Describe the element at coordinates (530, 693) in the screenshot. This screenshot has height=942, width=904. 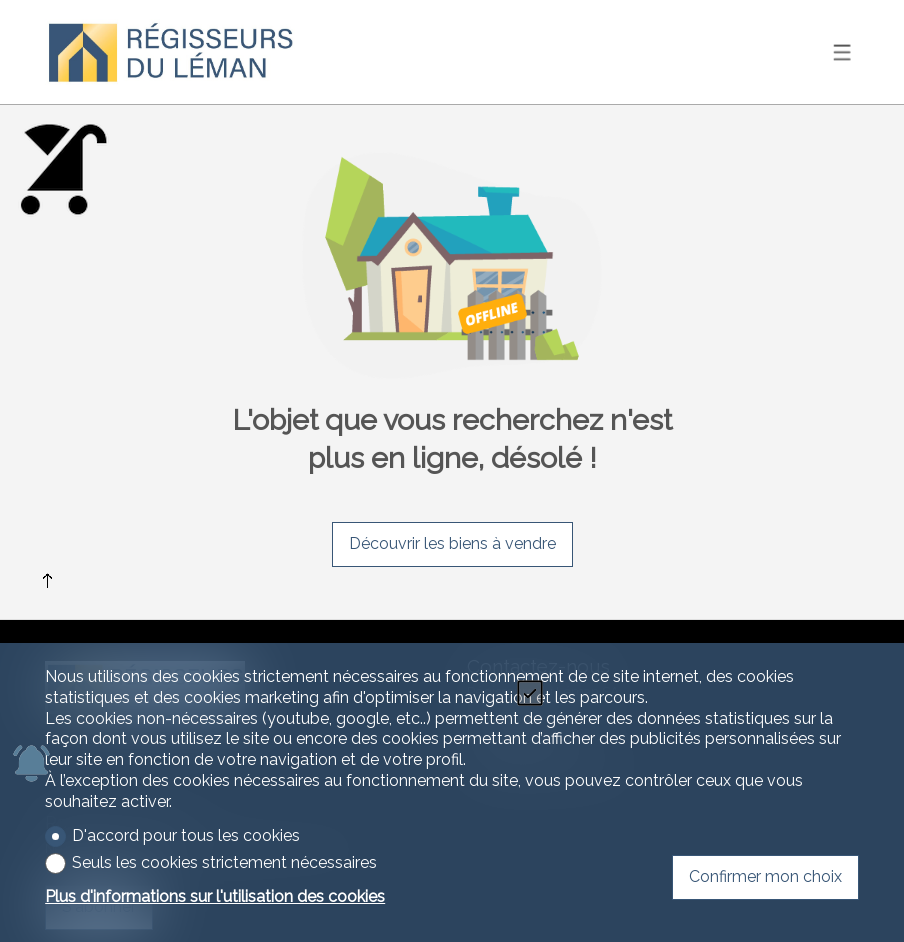
I see `mark task as complete` at that location.